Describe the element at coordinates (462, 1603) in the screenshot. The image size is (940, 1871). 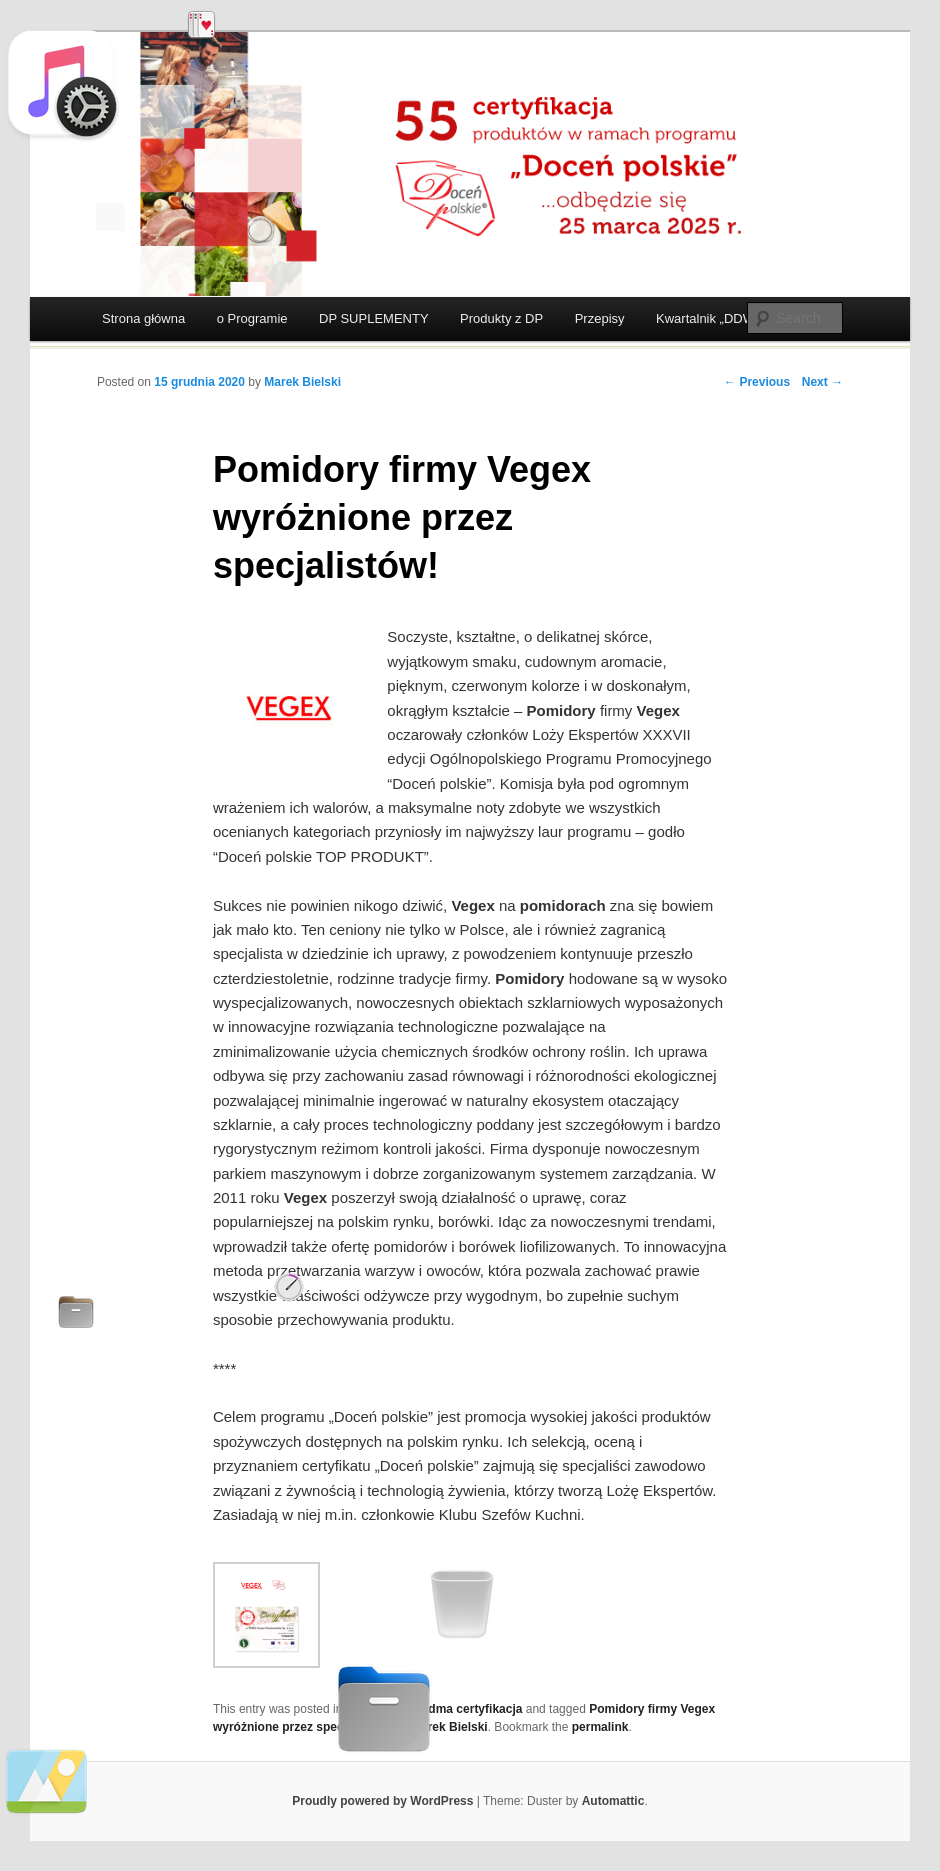
I see `empty trash bin with no items to delete` at that location.